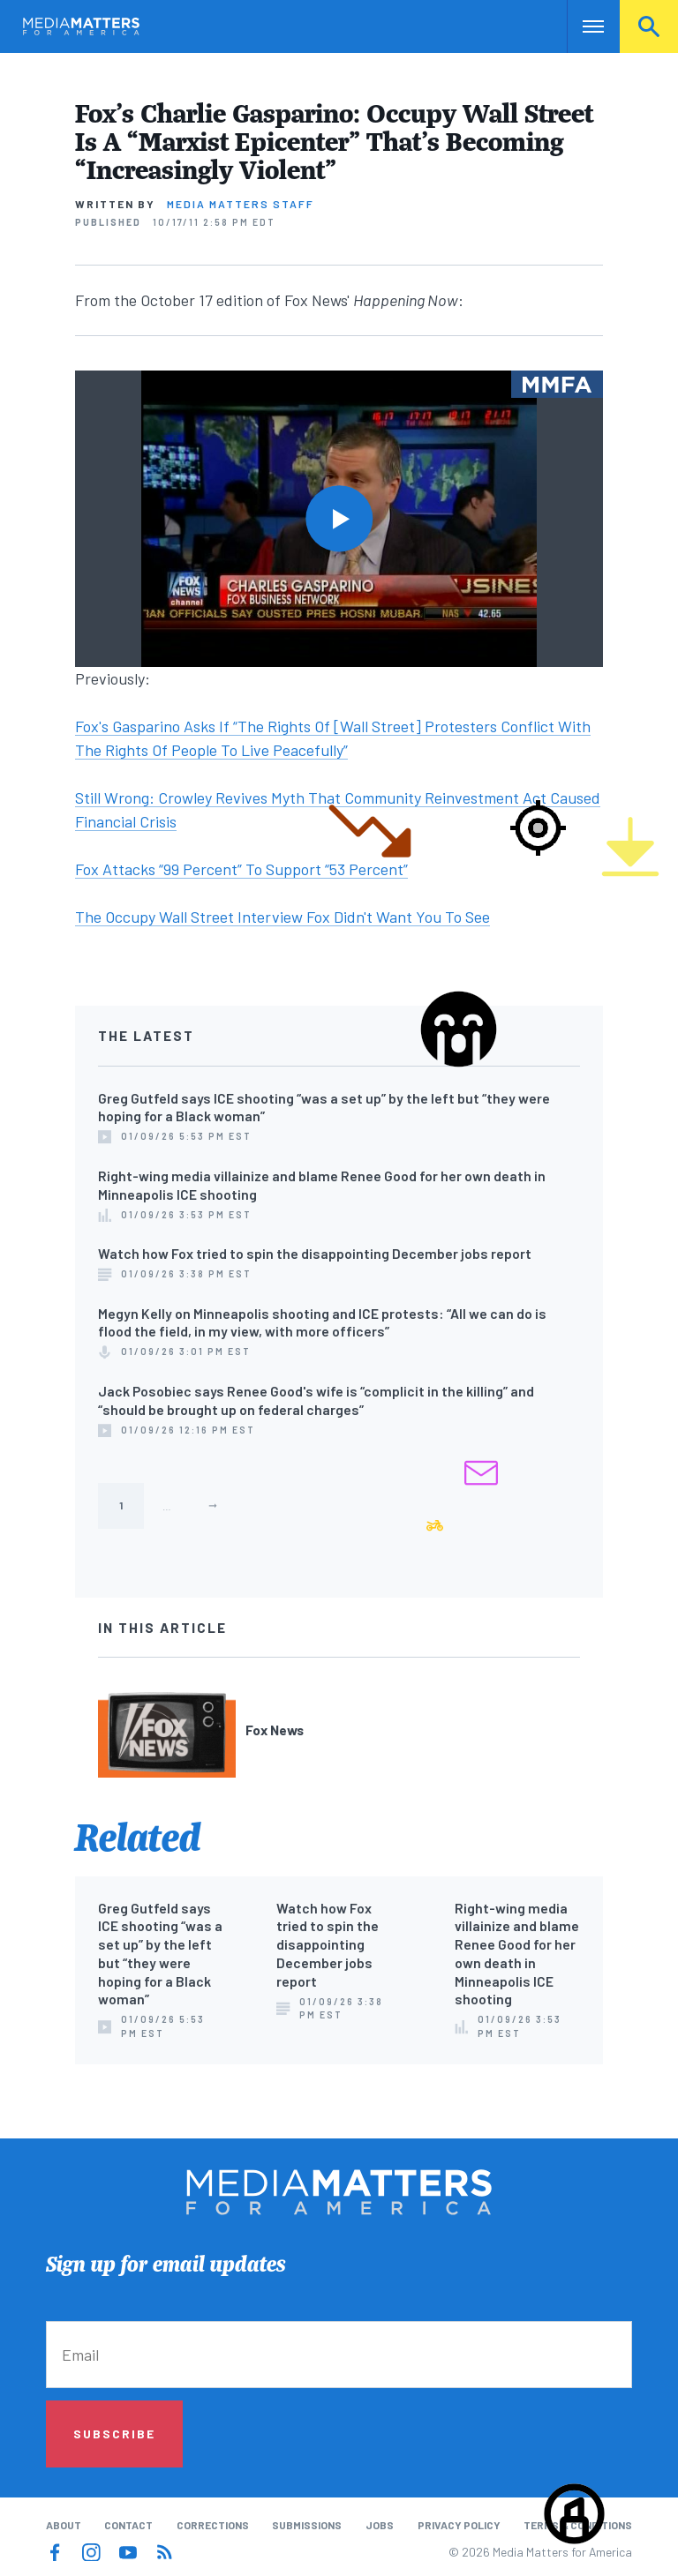  I want to click on activate highlighter tool, so click(574, 2513).